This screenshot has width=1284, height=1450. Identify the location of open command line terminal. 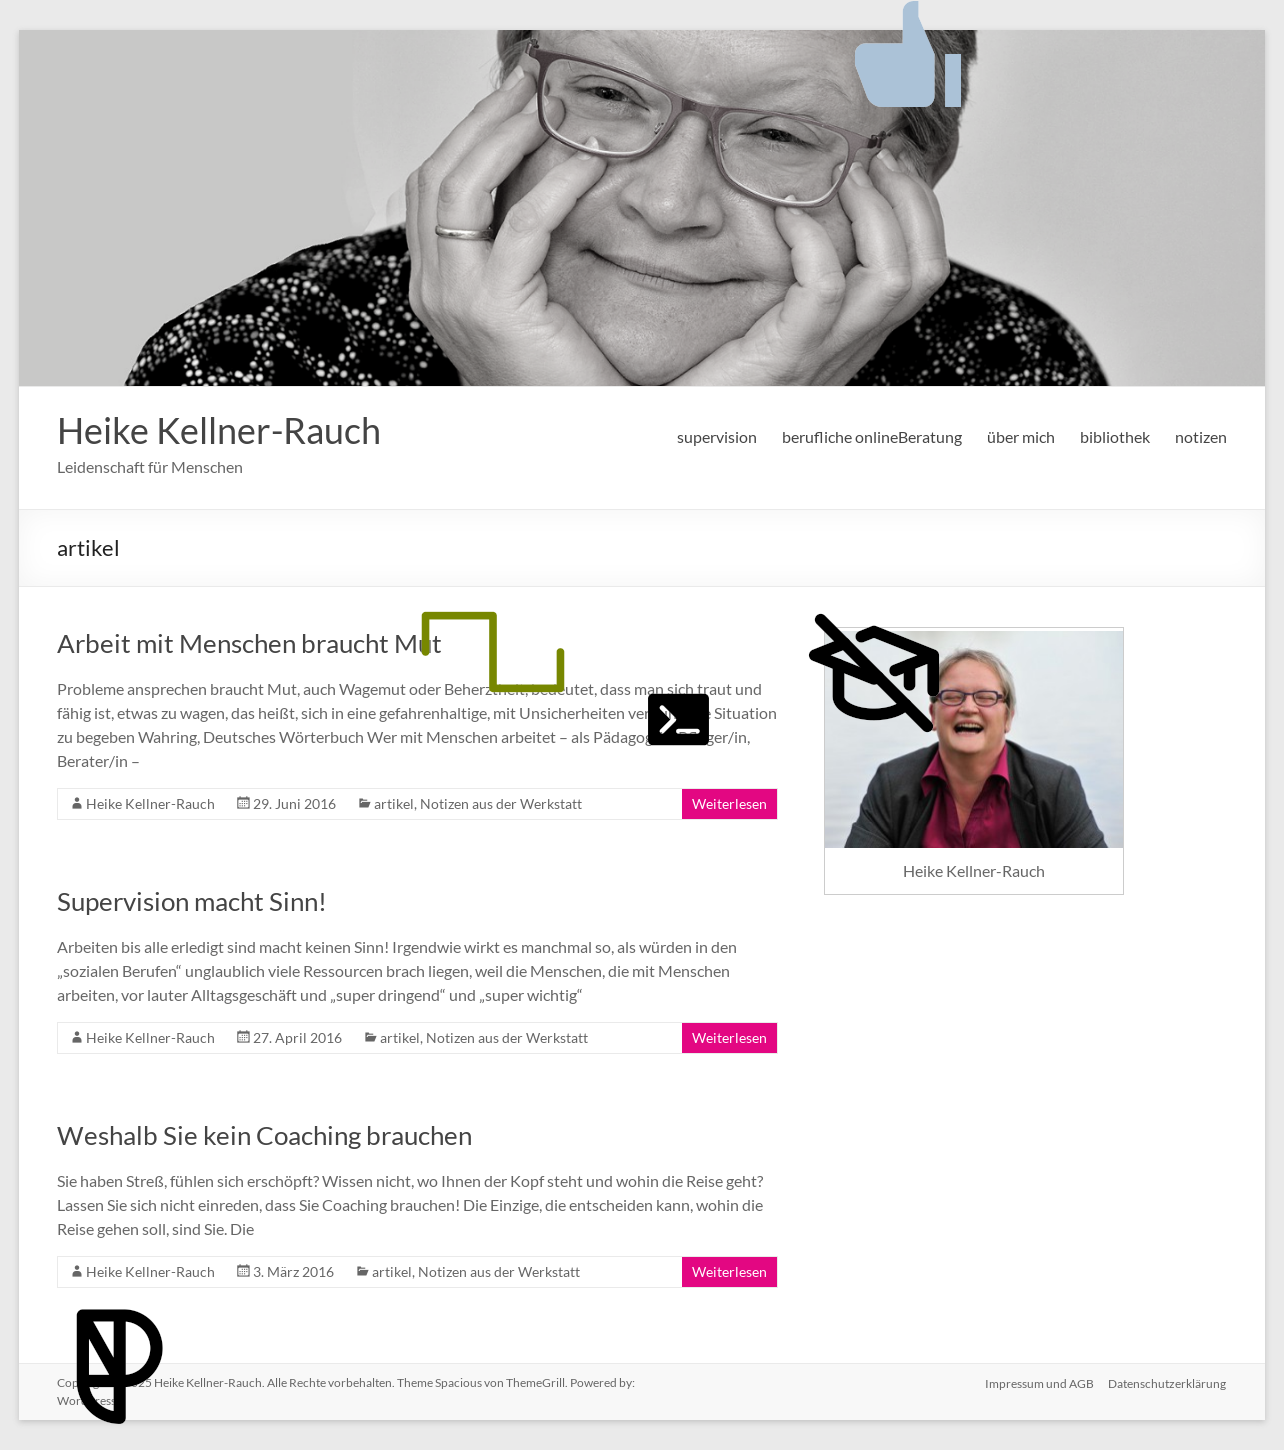
(678, 719).